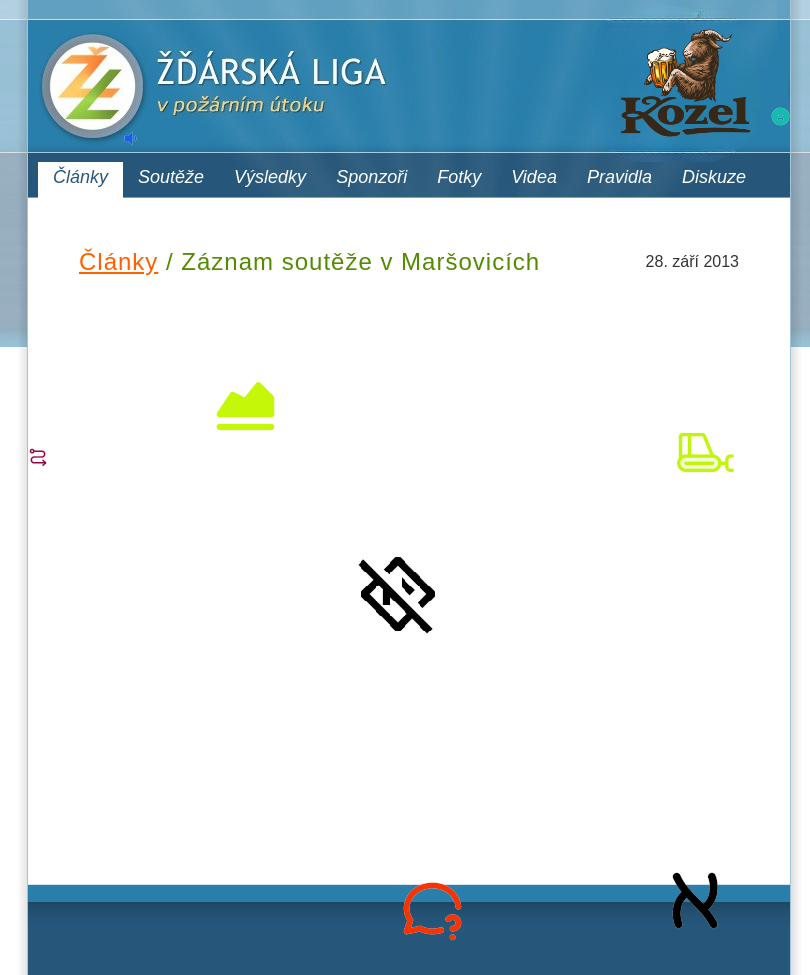 The image size is (810, 975). What do you see at coordinates (398, 594) in the screenshot?
I see `disable navigation or directions` at bounding box center [398, 594].